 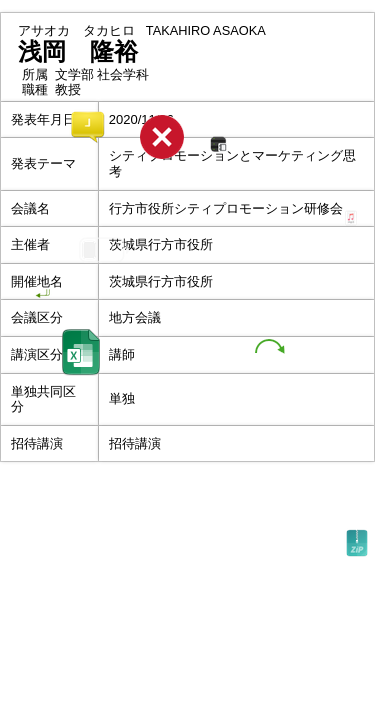 What do you see at coordinates (269, 346) in the screenshot?
I see `redo the last undone action` at bounding box center [269, 346].